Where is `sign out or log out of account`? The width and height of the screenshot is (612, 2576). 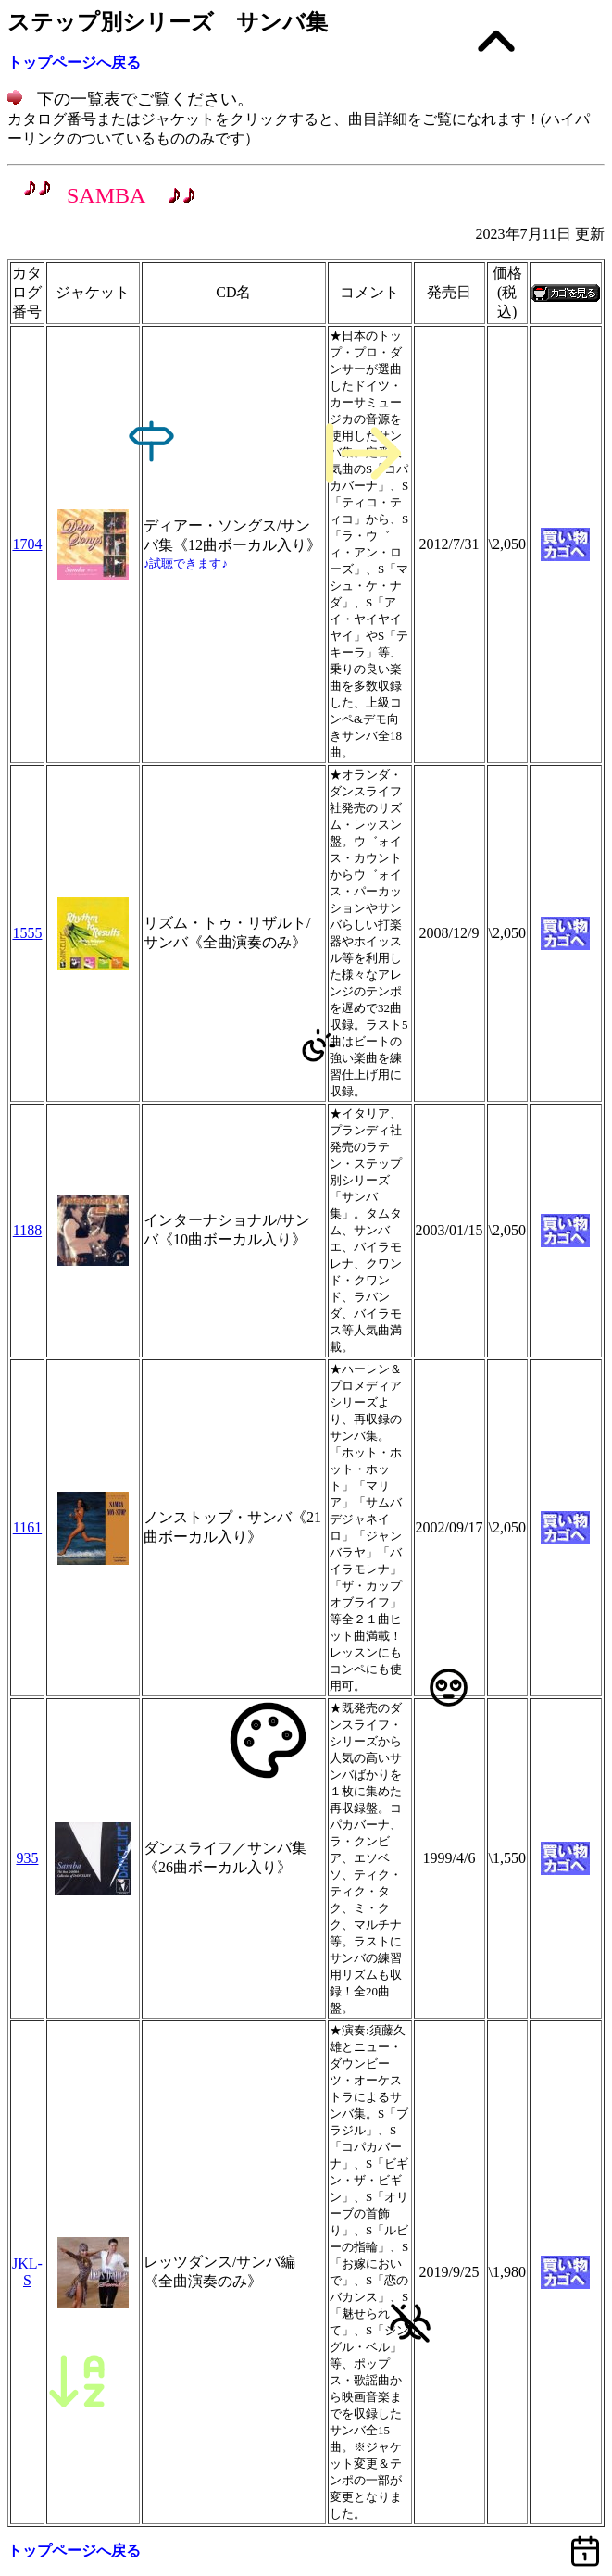 sign out or log out of account is located at coordinates (363, 453).